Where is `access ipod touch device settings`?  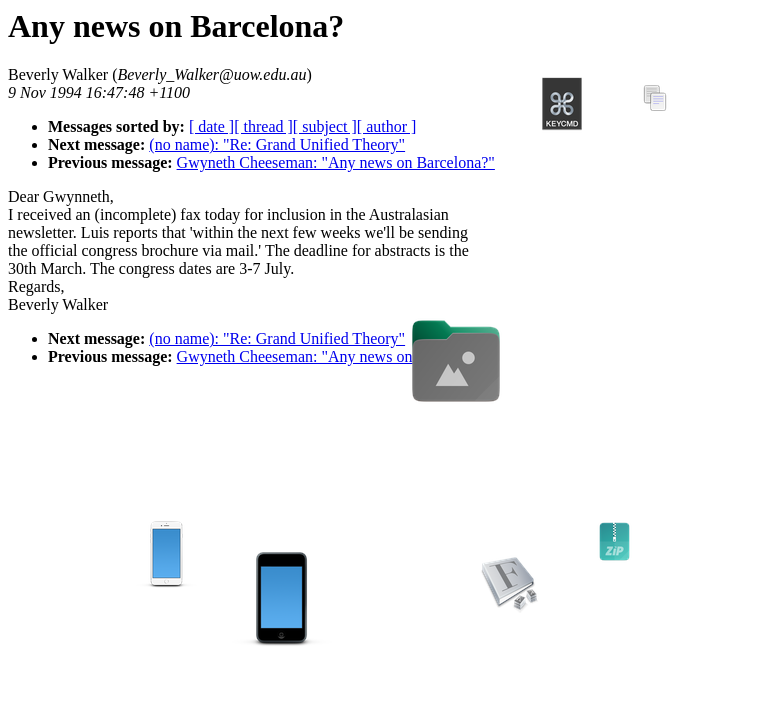 access ipod touch device settings is located at coordinates (281, 596).